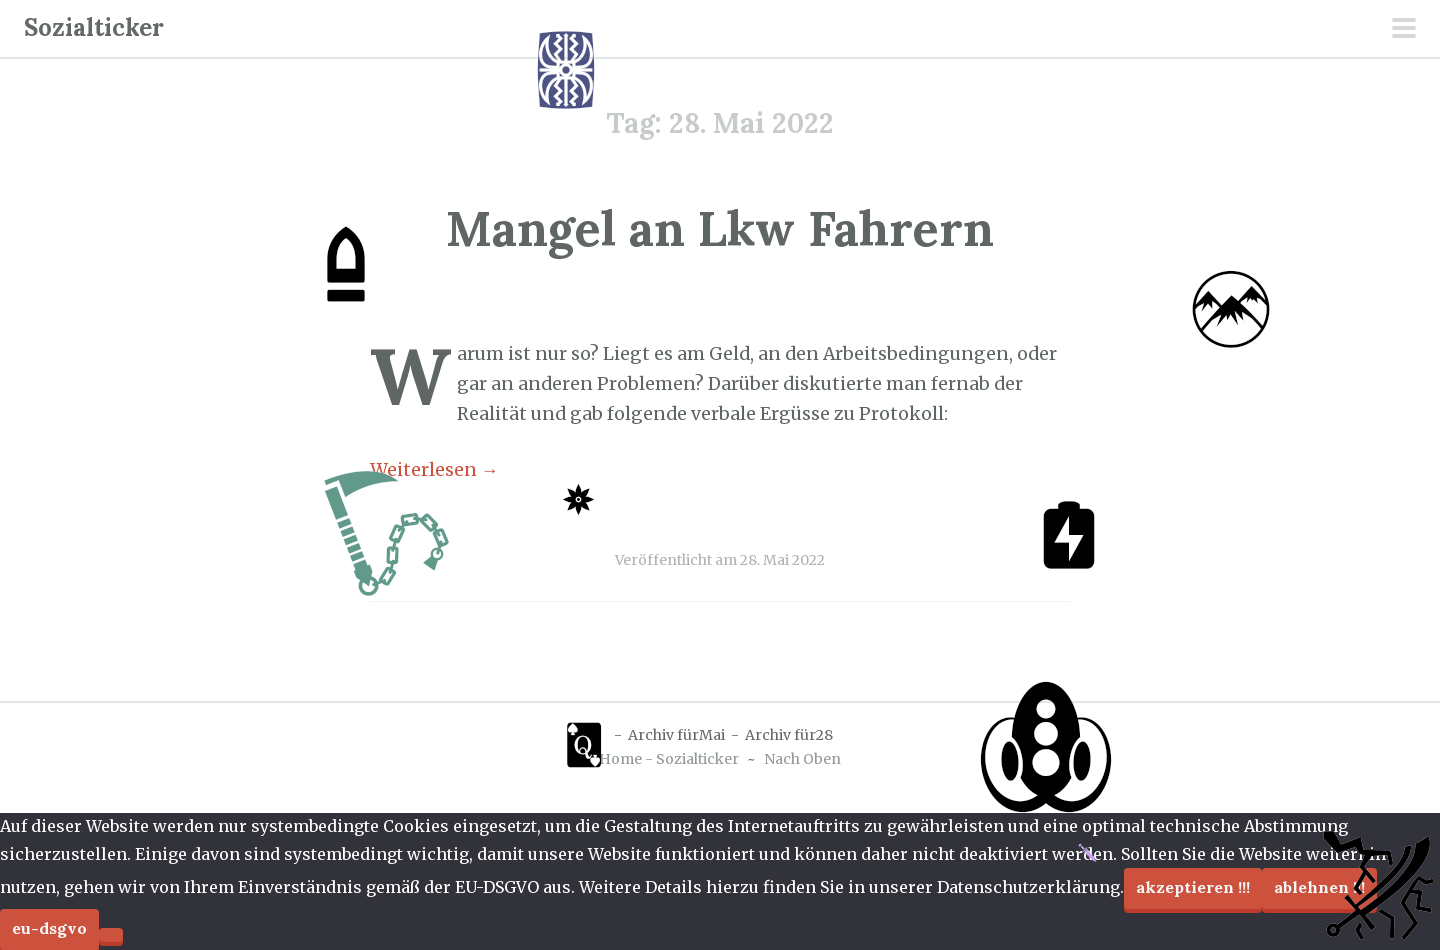 The height and width of the screenshot is (950, 1440). What do you see at coordinates (1231, 309) in the screenshot?
I see `view mountain or hiking trails` at bounding box center [1231, 309].